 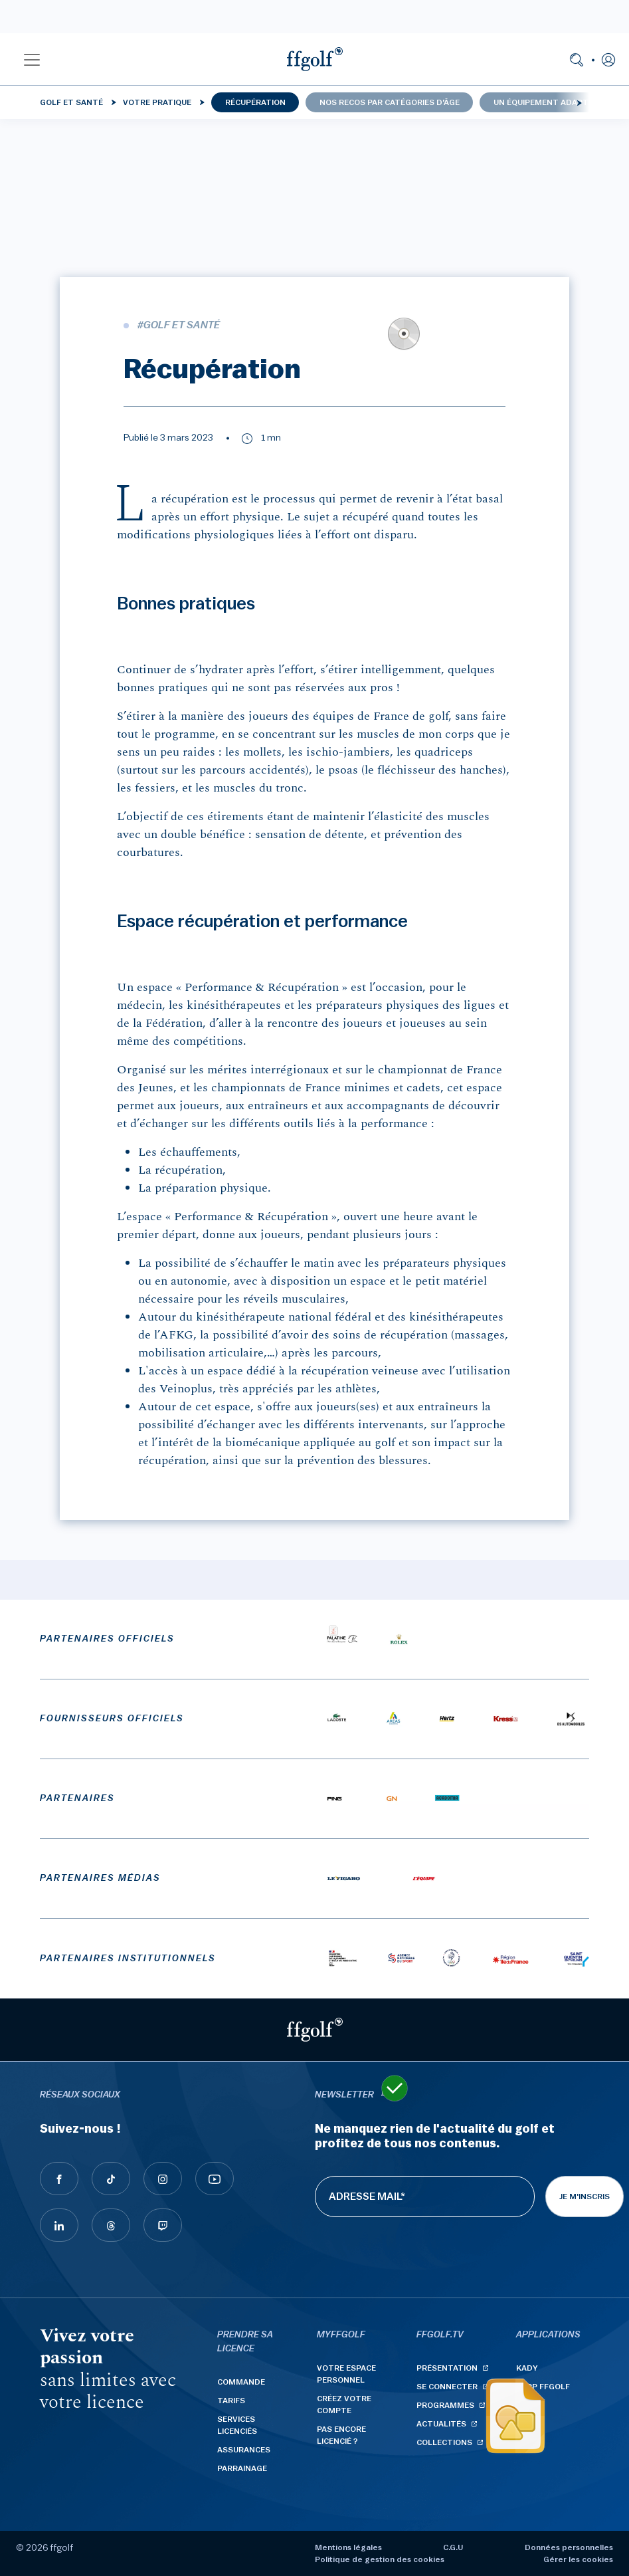 What do you see at coordinates (395, 2088) in the screenshot?
I see `indicates file has been successfully synced` at bounding box center [395, 2088].